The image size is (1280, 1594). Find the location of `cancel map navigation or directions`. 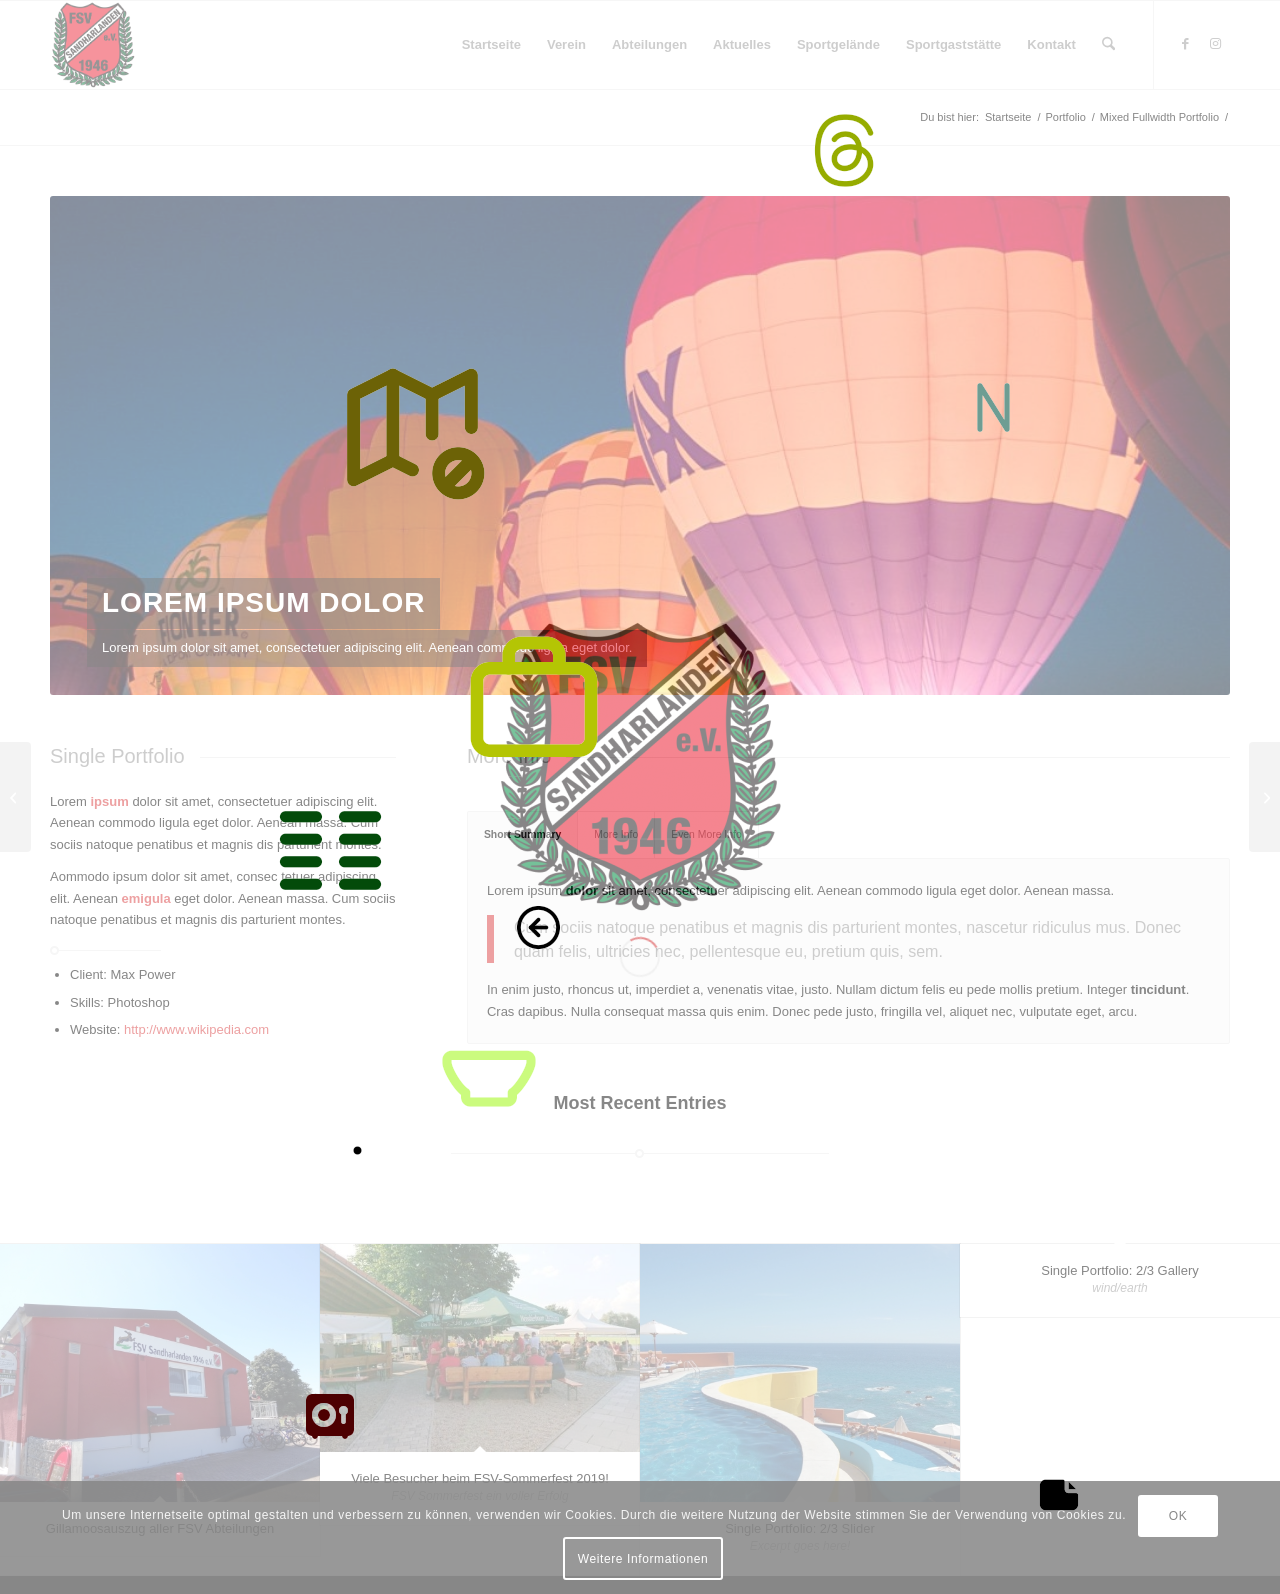

cancel map navigation or directions is located at coordinates (412, 427).